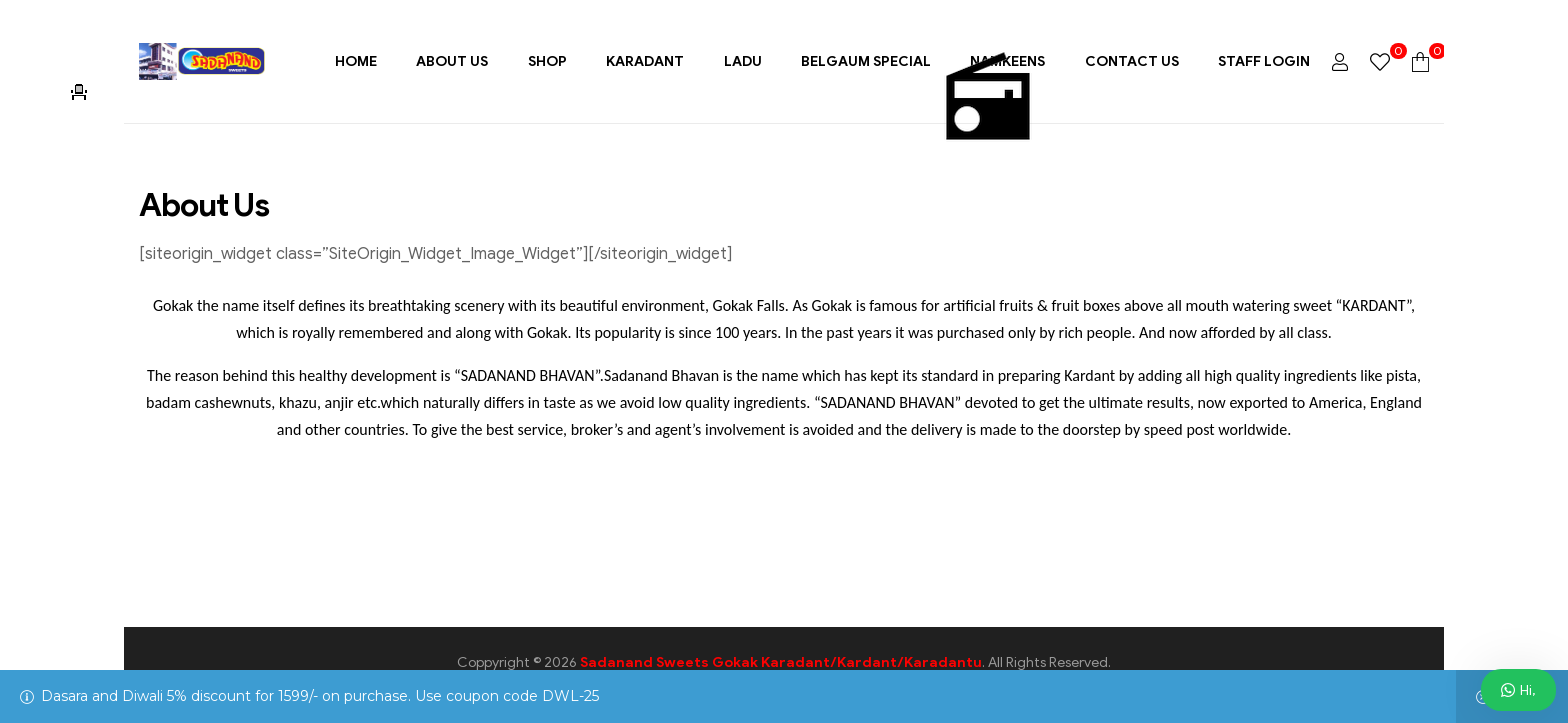  Describe the element at coordinates (988, 98) in the screenshot. I see `open radio or audio streaming` at that location.